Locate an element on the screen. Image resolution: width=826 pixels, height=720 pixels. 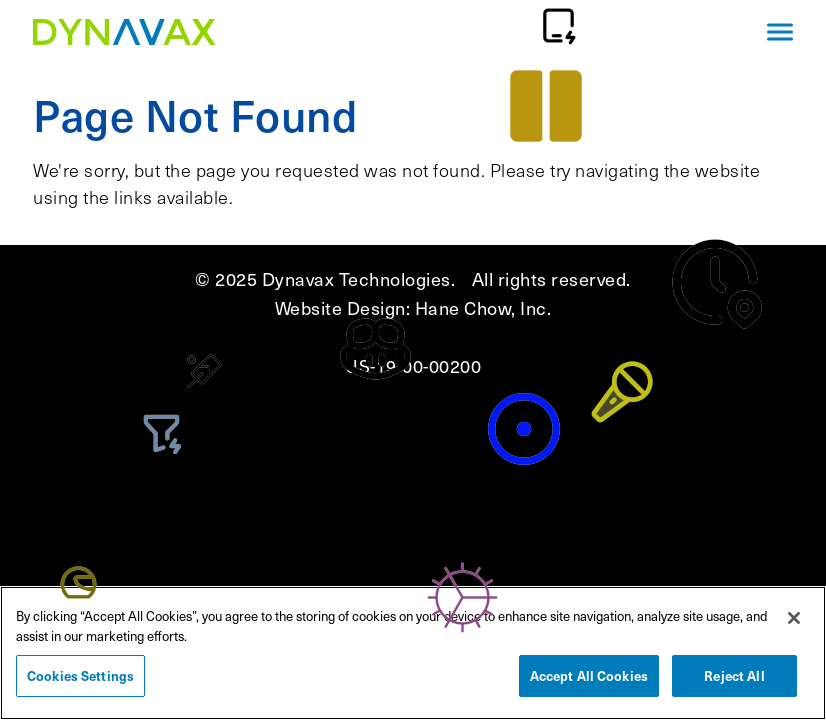
set a location-based reminder is located at coordinates (715, 282).